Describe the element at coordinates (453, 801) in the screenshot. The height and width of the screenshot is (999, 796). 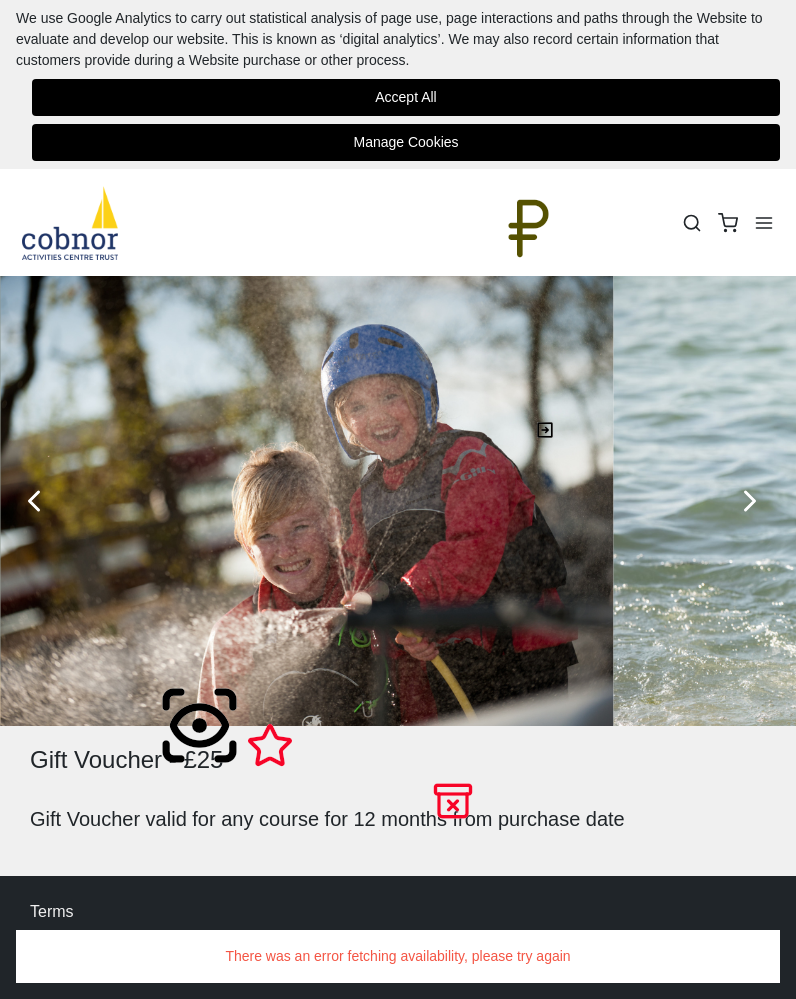
I see `remove item from archive` at that location.